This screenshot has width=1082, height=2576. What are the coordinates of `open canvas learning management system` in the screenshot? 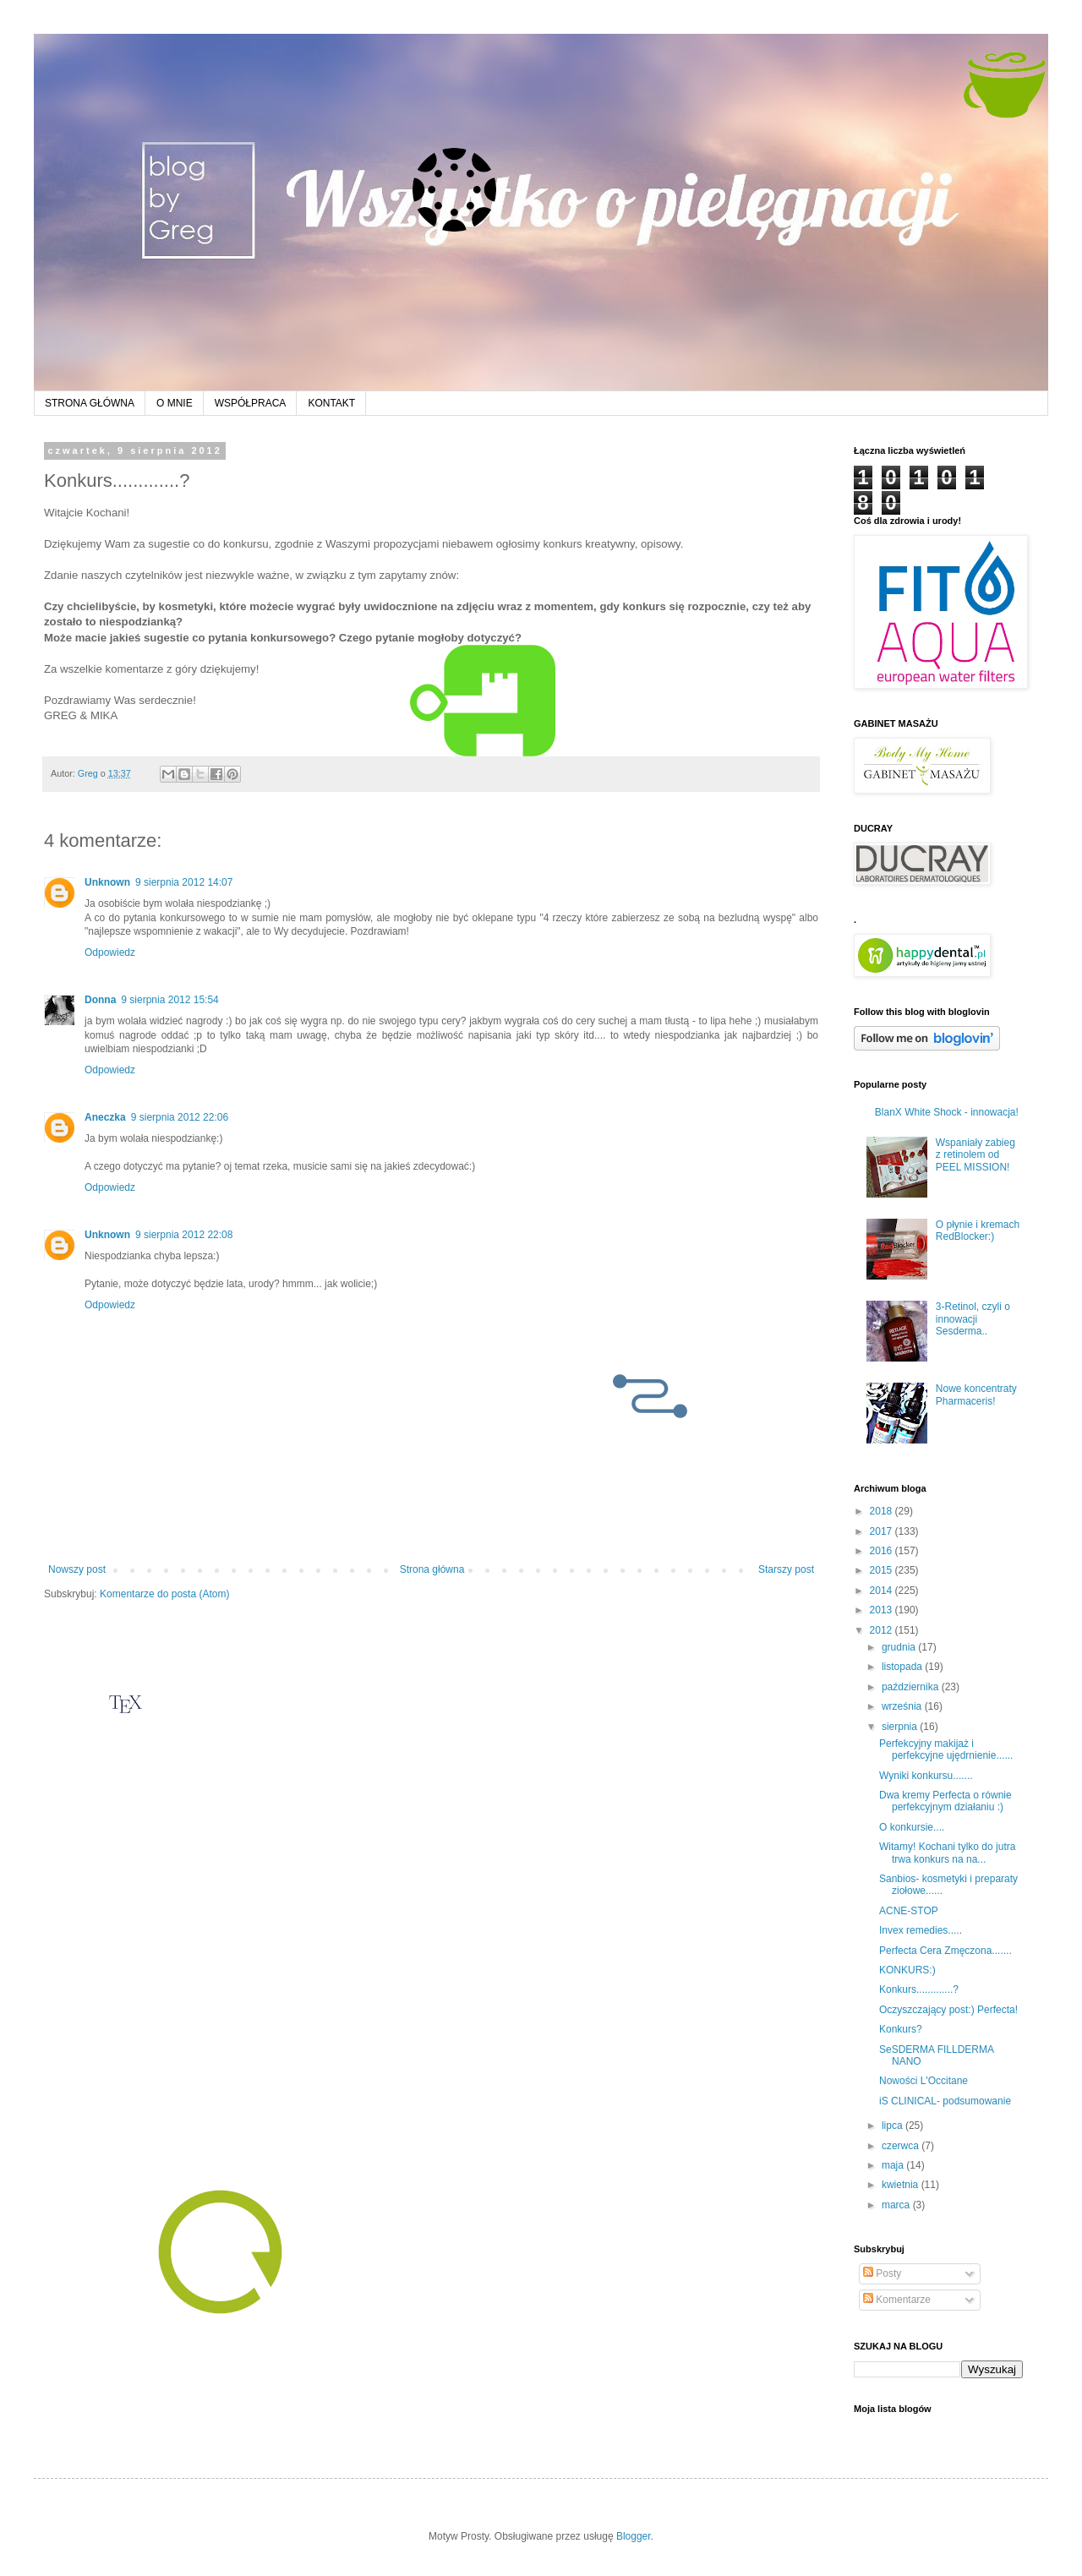 It's located at (454, 189).